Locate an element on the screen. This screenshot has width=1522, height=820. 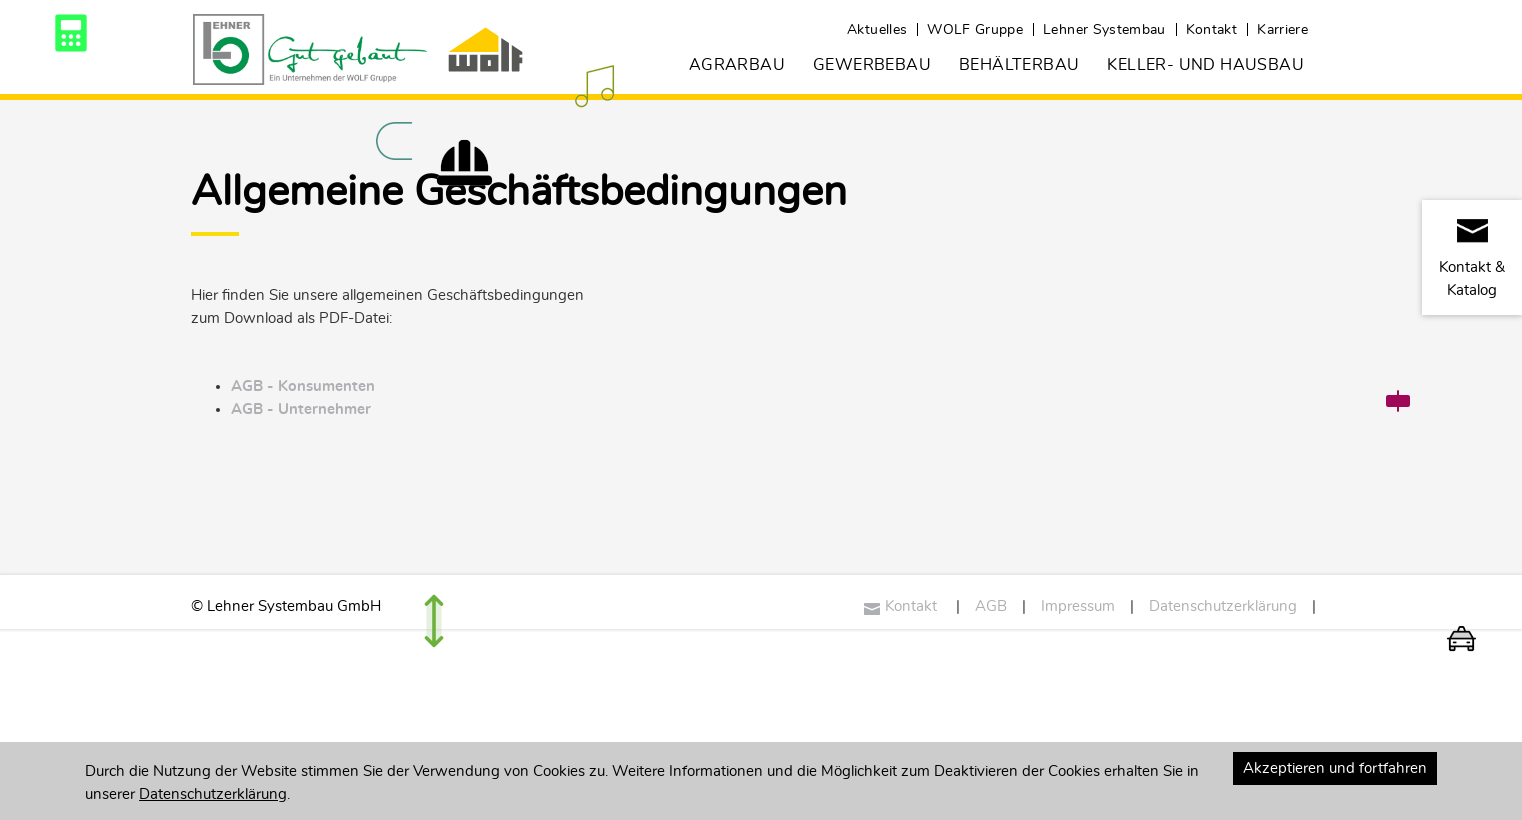
access construction or work site features is located at coordinates (464, 165).